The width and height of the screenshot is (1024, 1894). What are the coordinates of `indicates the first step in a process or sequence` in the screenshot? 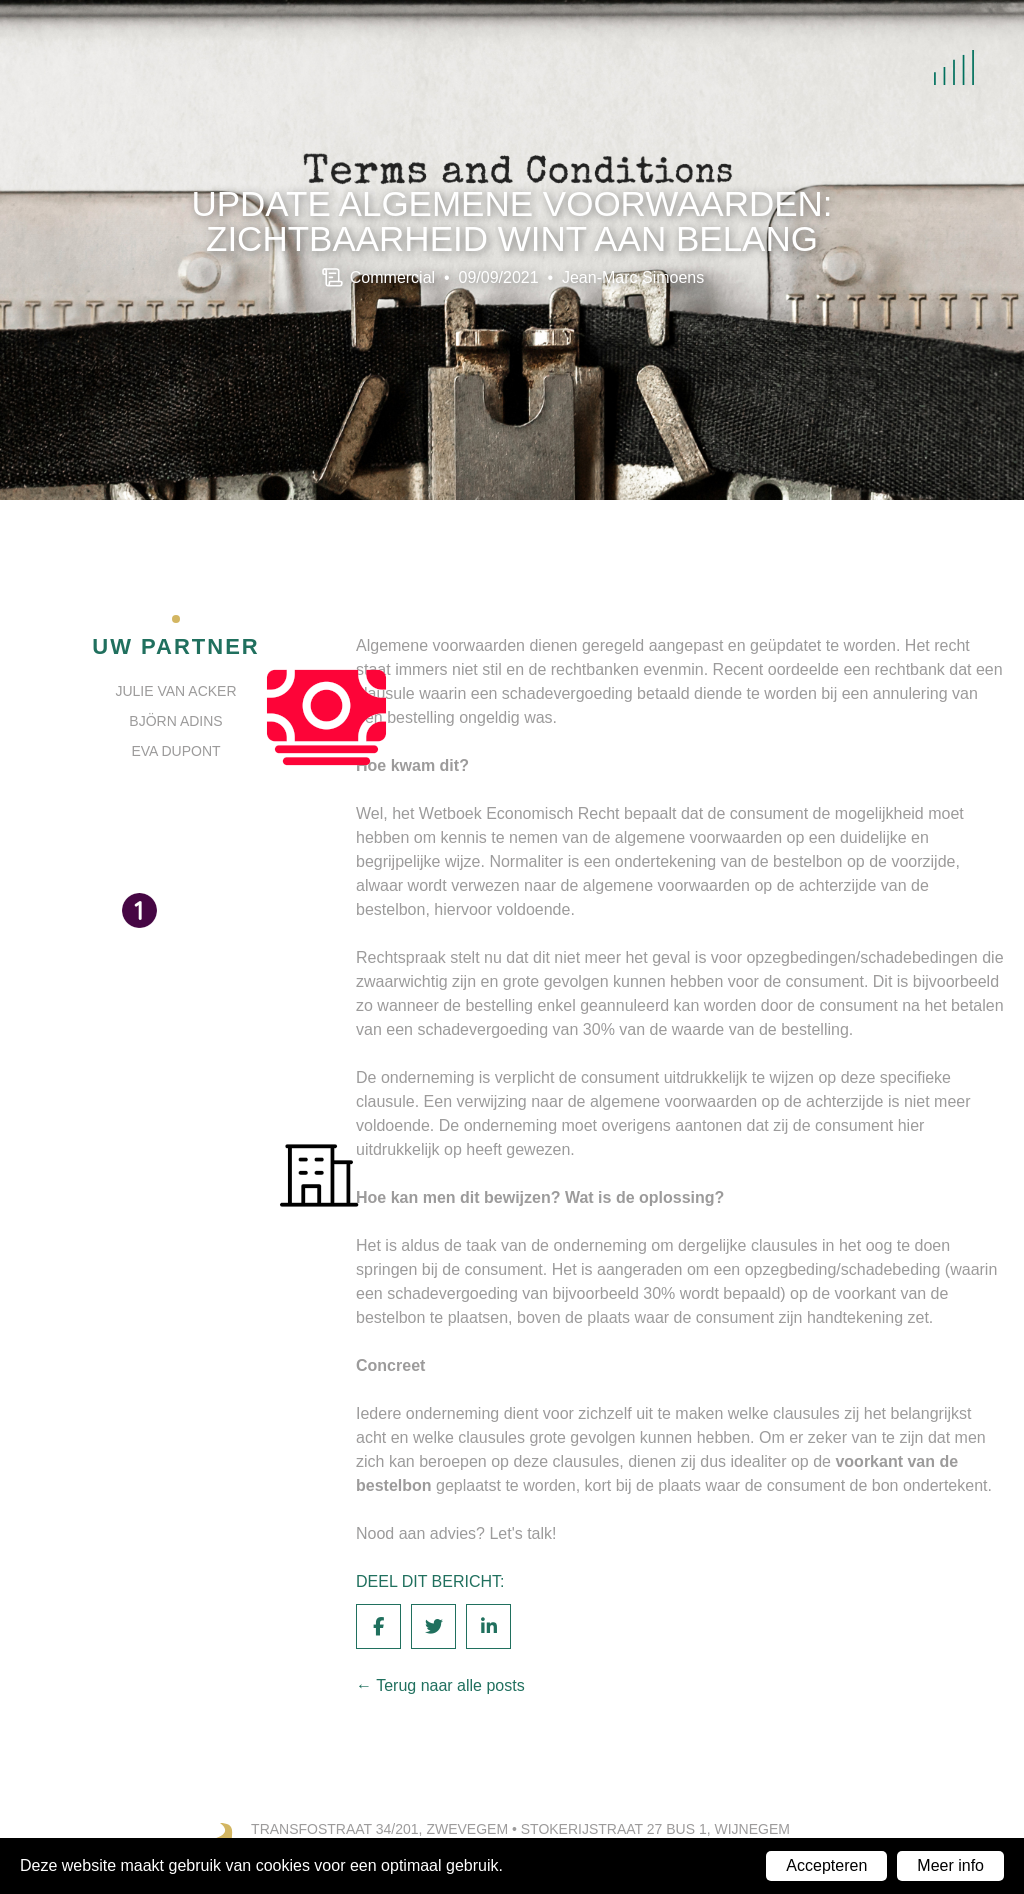 It's located at (139, 910).